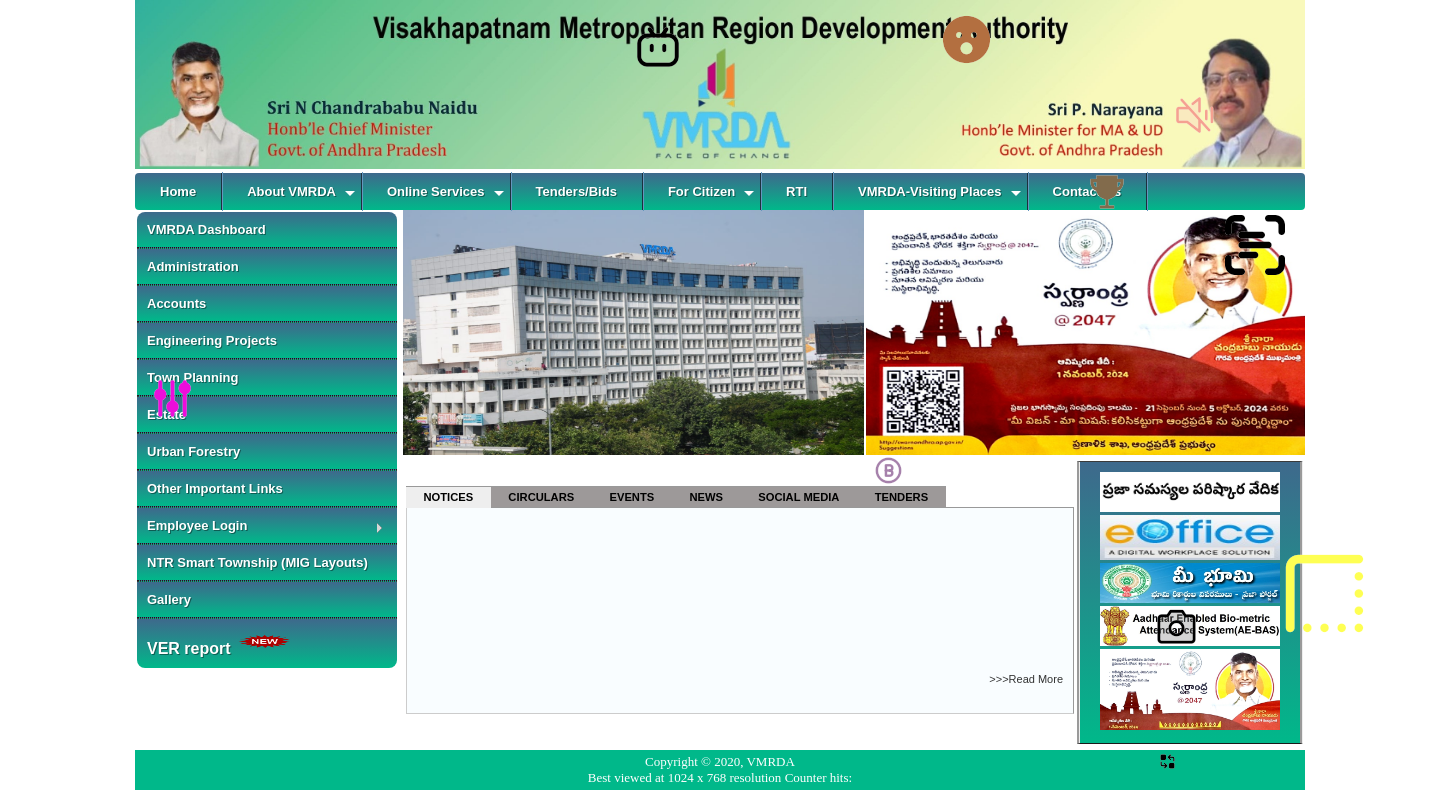  Describe the element at coordinates (966, 39) in the screenshot. I see `indicates surprising or unexpected content` at that location.